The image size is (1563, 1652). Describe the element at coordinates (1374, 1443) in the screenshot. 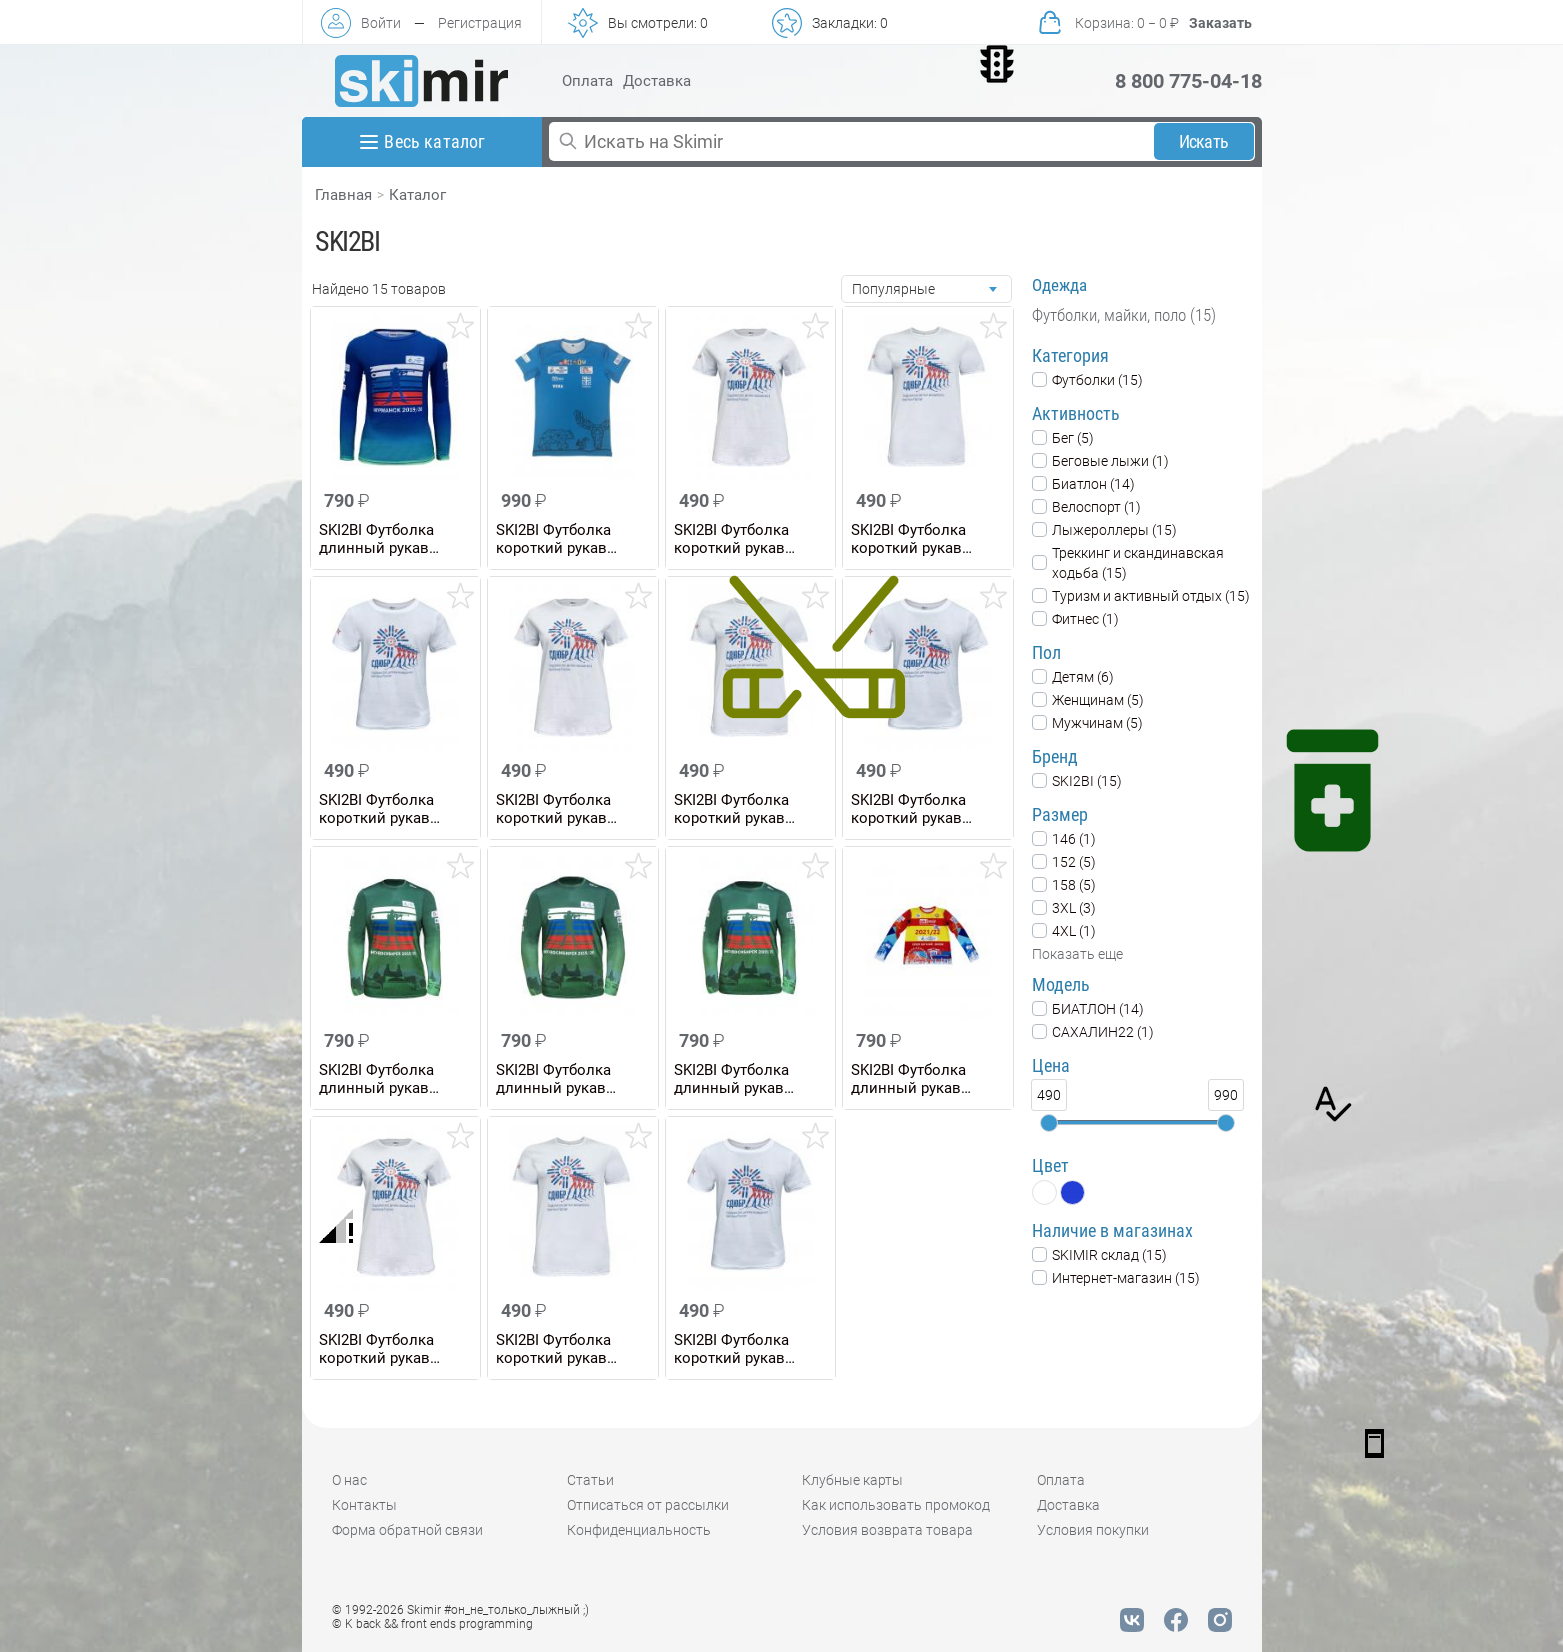

I see `manage mobile advertisement settings` at that location.